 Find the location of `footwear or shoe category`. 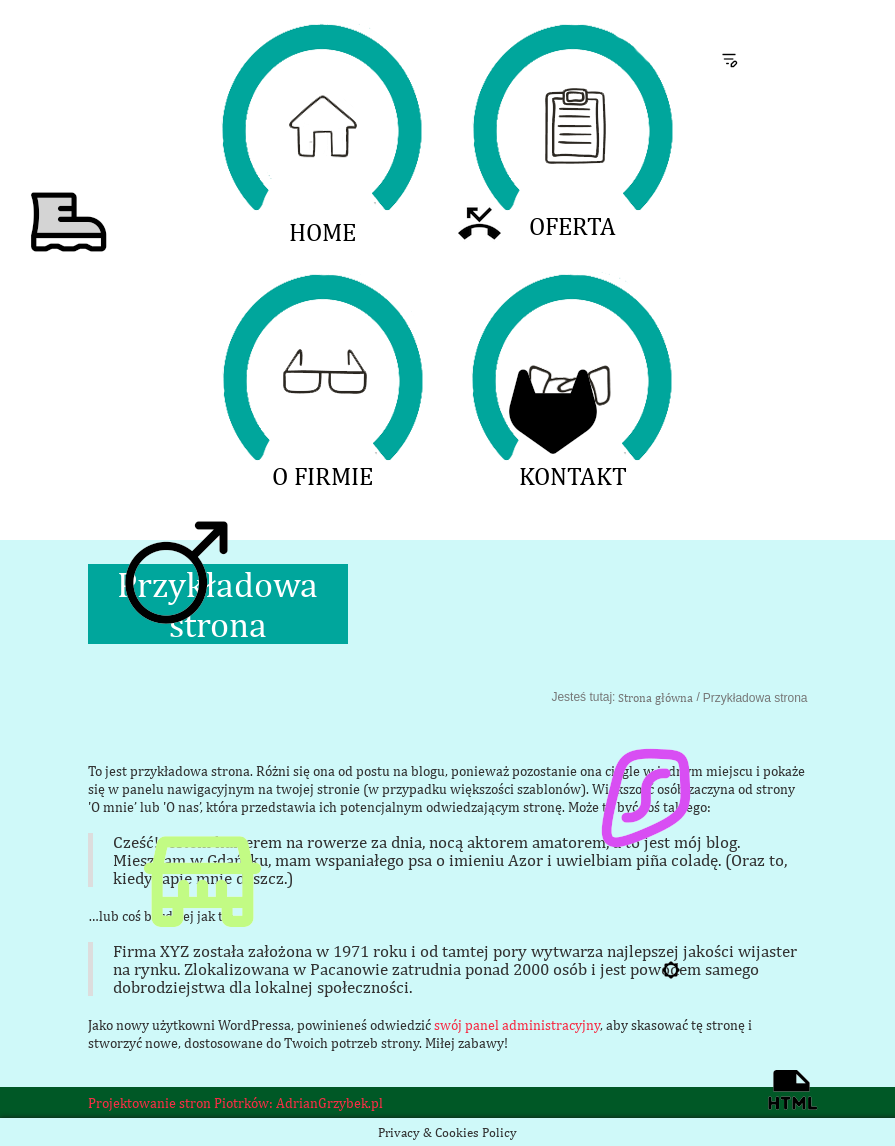

footwear or shoe category is located at coordinates (66, 222).